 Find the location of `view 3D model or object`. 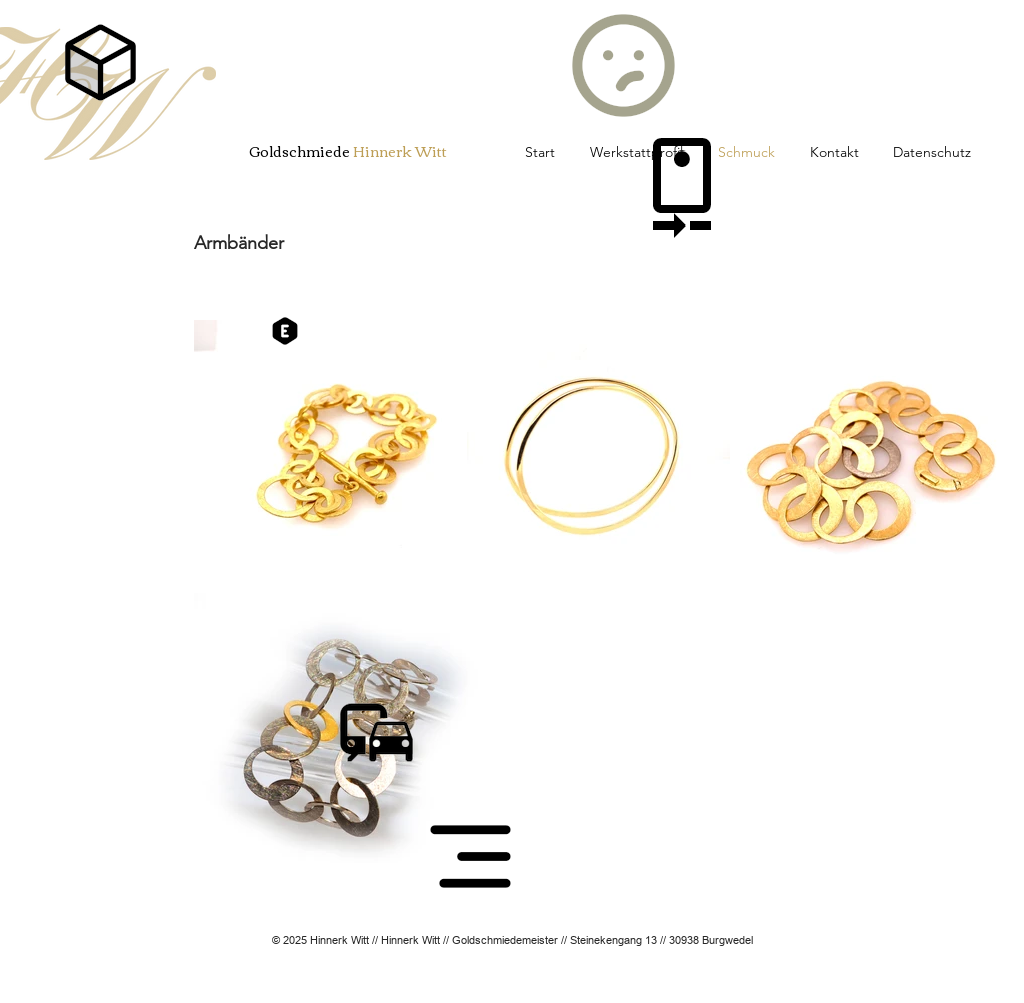

view 3D model or object is located at coordinates (100, 62).